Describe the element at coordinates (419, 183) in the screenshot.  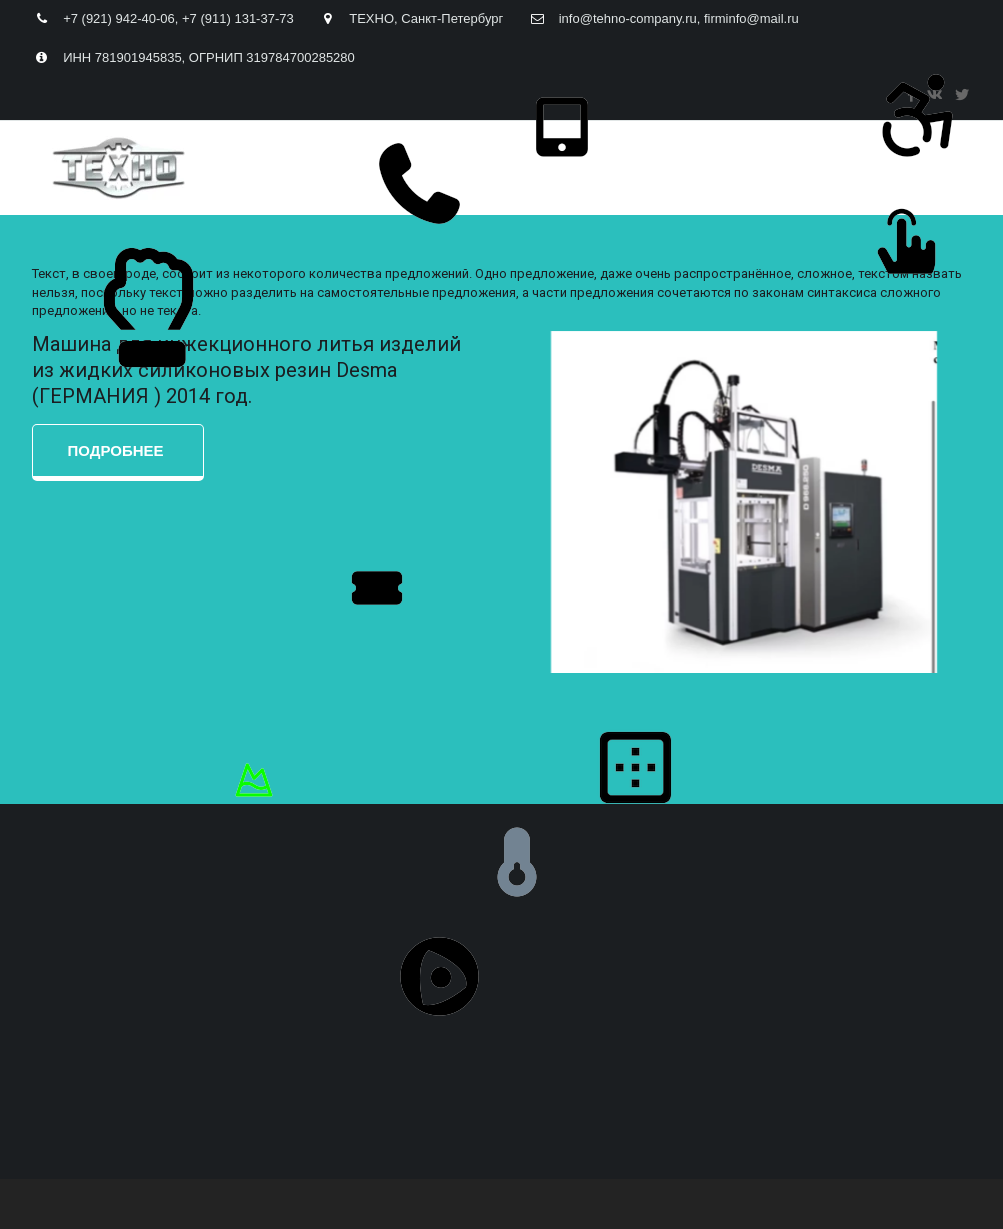
I see `make a phone call` at that location.